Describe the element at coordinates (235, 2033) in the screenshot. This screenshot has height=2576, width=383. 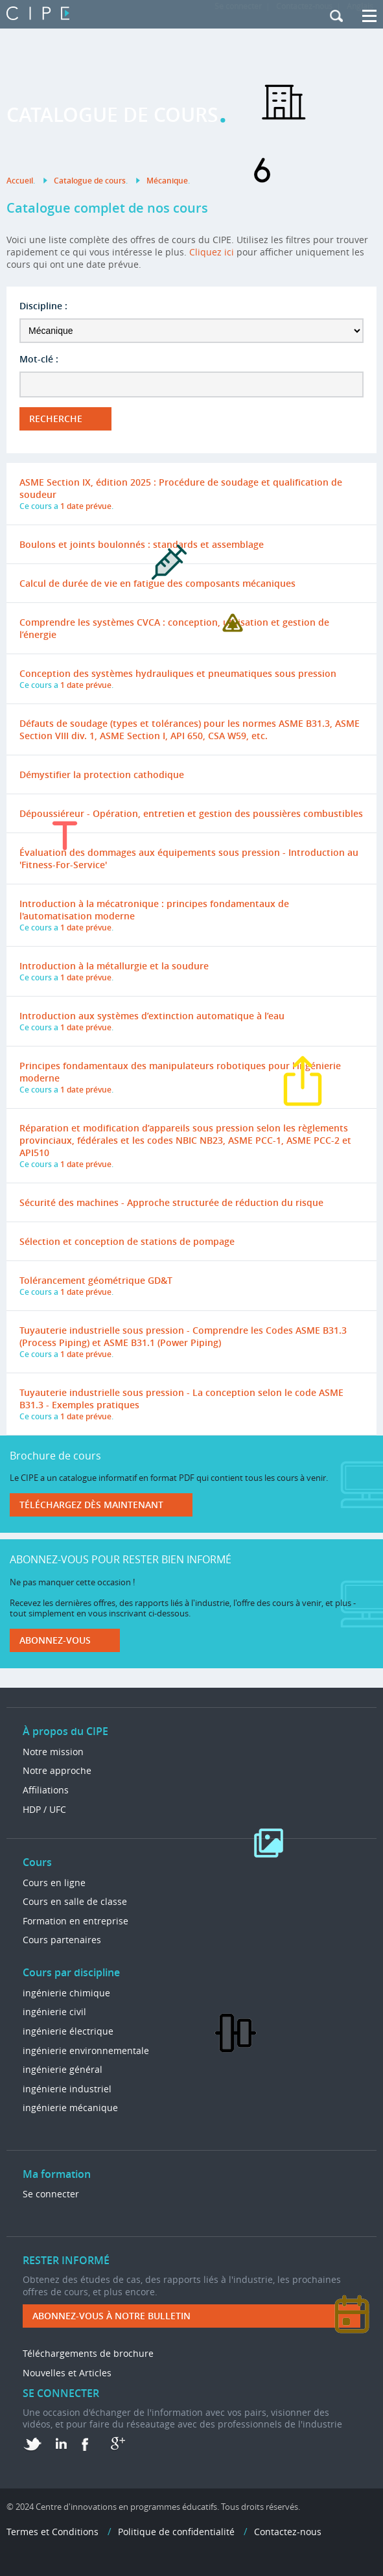
I see `align objects to vertical center` at that location.